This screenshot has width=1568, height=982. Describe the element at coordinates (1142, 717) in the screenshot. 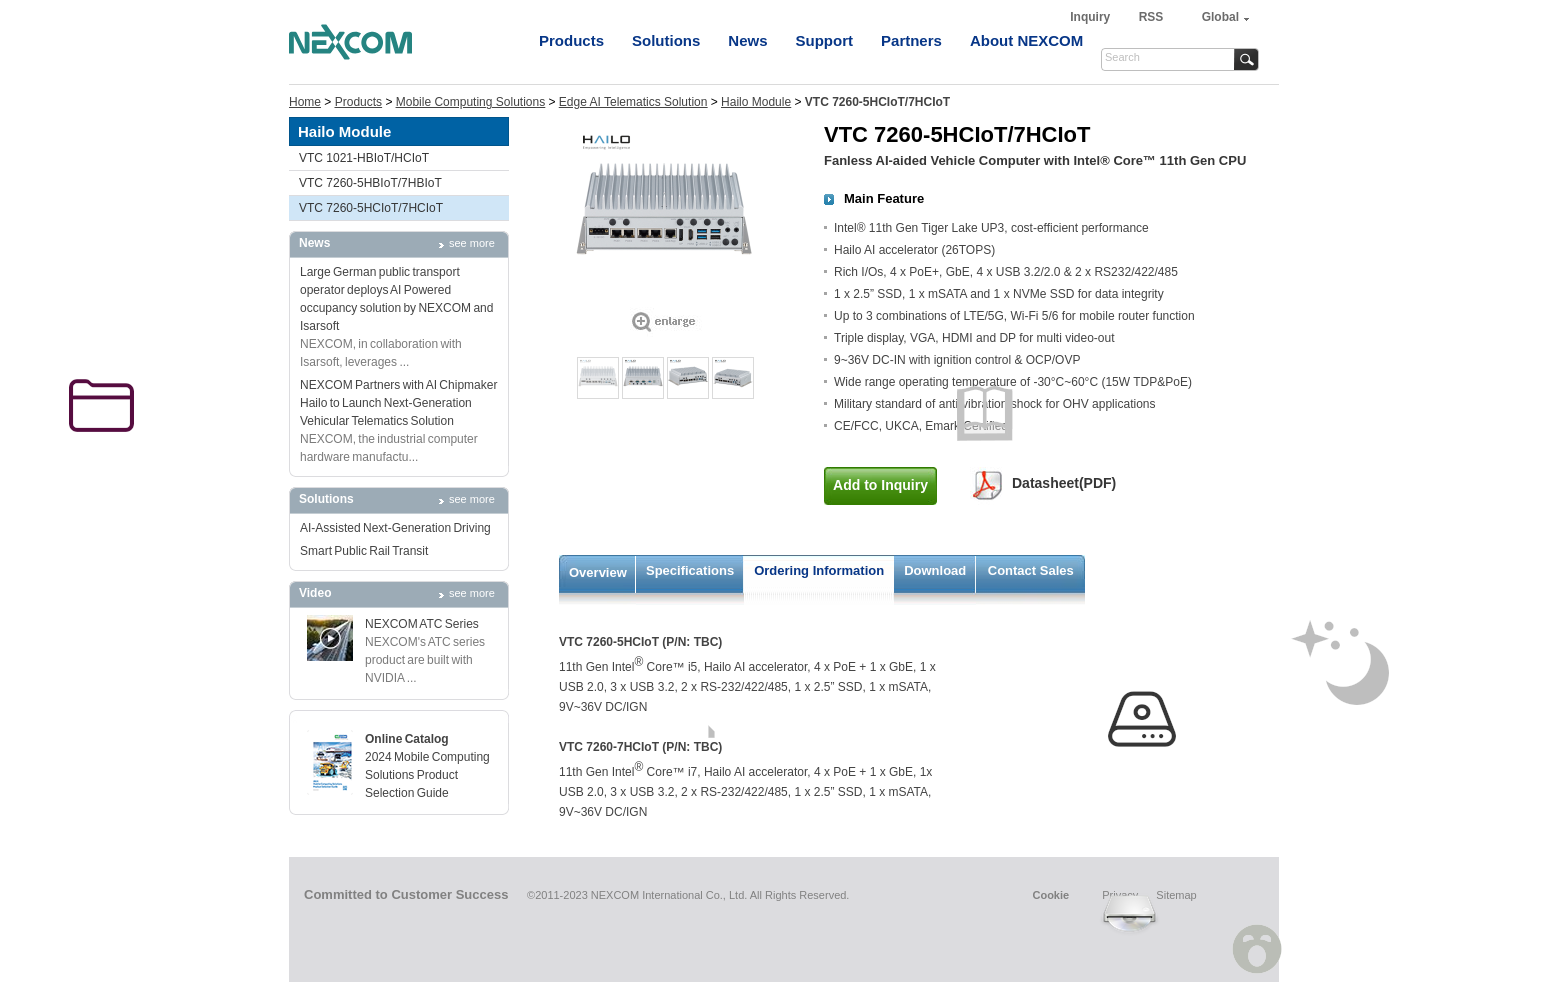

I see `indicates a firewire-connected hard drive` at that location.